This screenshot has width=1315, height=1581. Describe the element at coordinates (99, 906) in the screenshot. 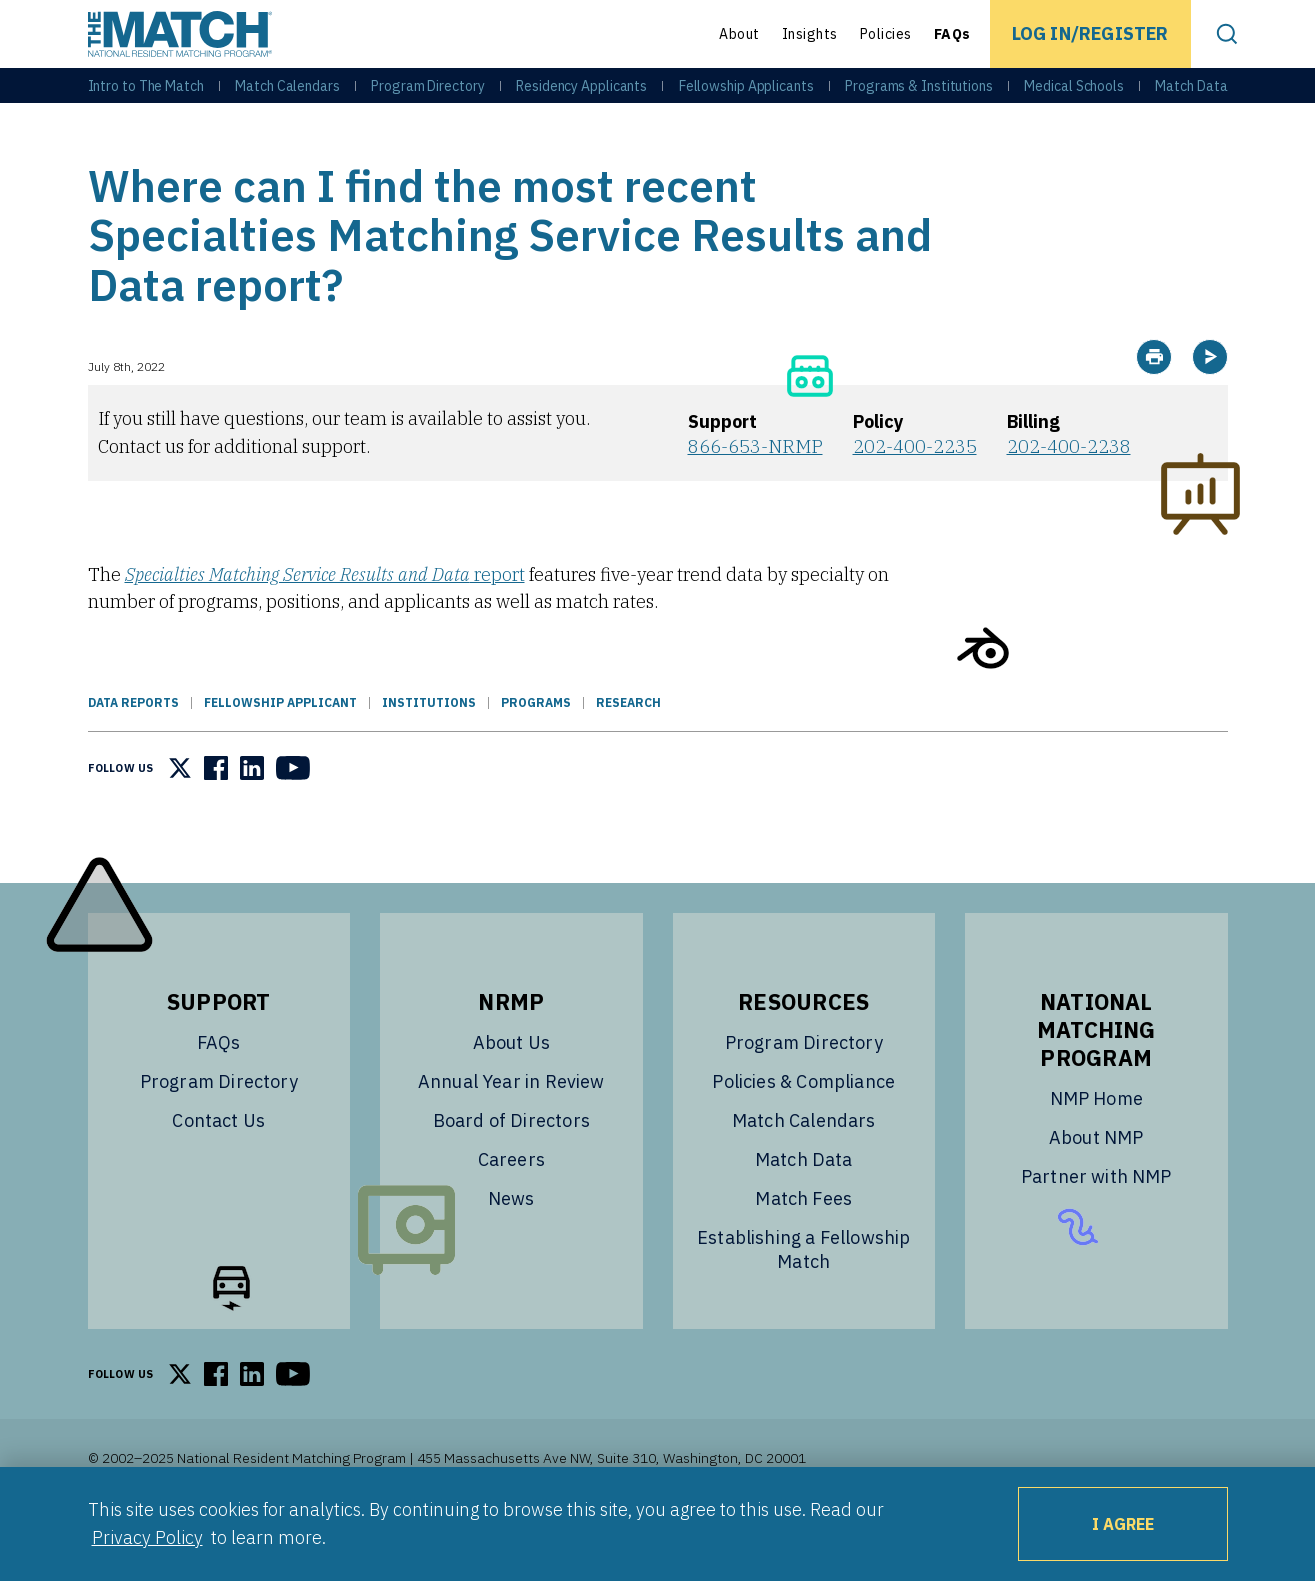

I see `play or start media content` at that location.